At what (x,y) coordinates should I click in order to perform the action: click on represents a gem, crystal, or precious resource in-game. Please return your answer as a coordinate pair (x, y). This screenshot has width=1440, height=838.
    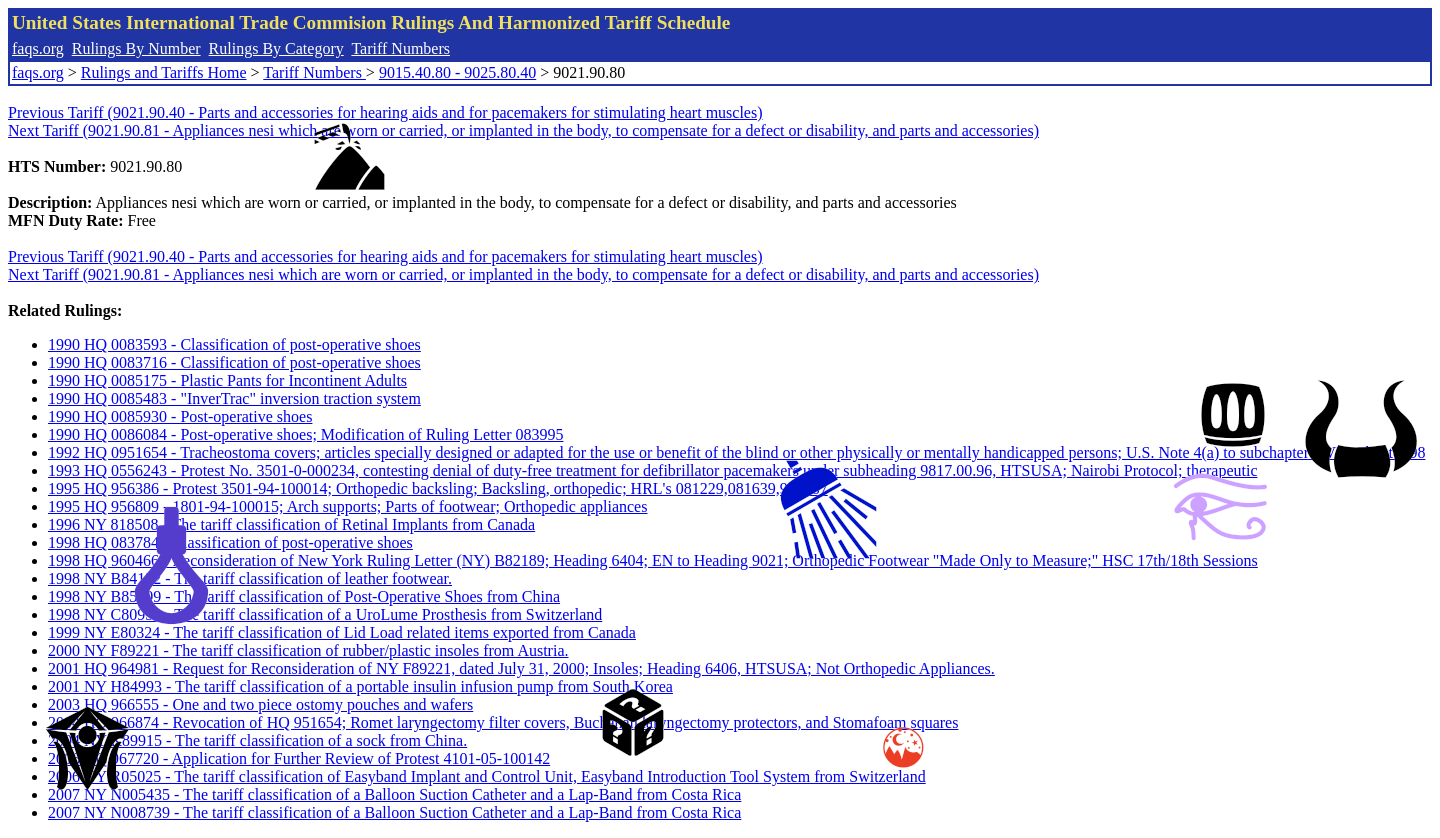
    Looking at the image, I should click on (87, 748).